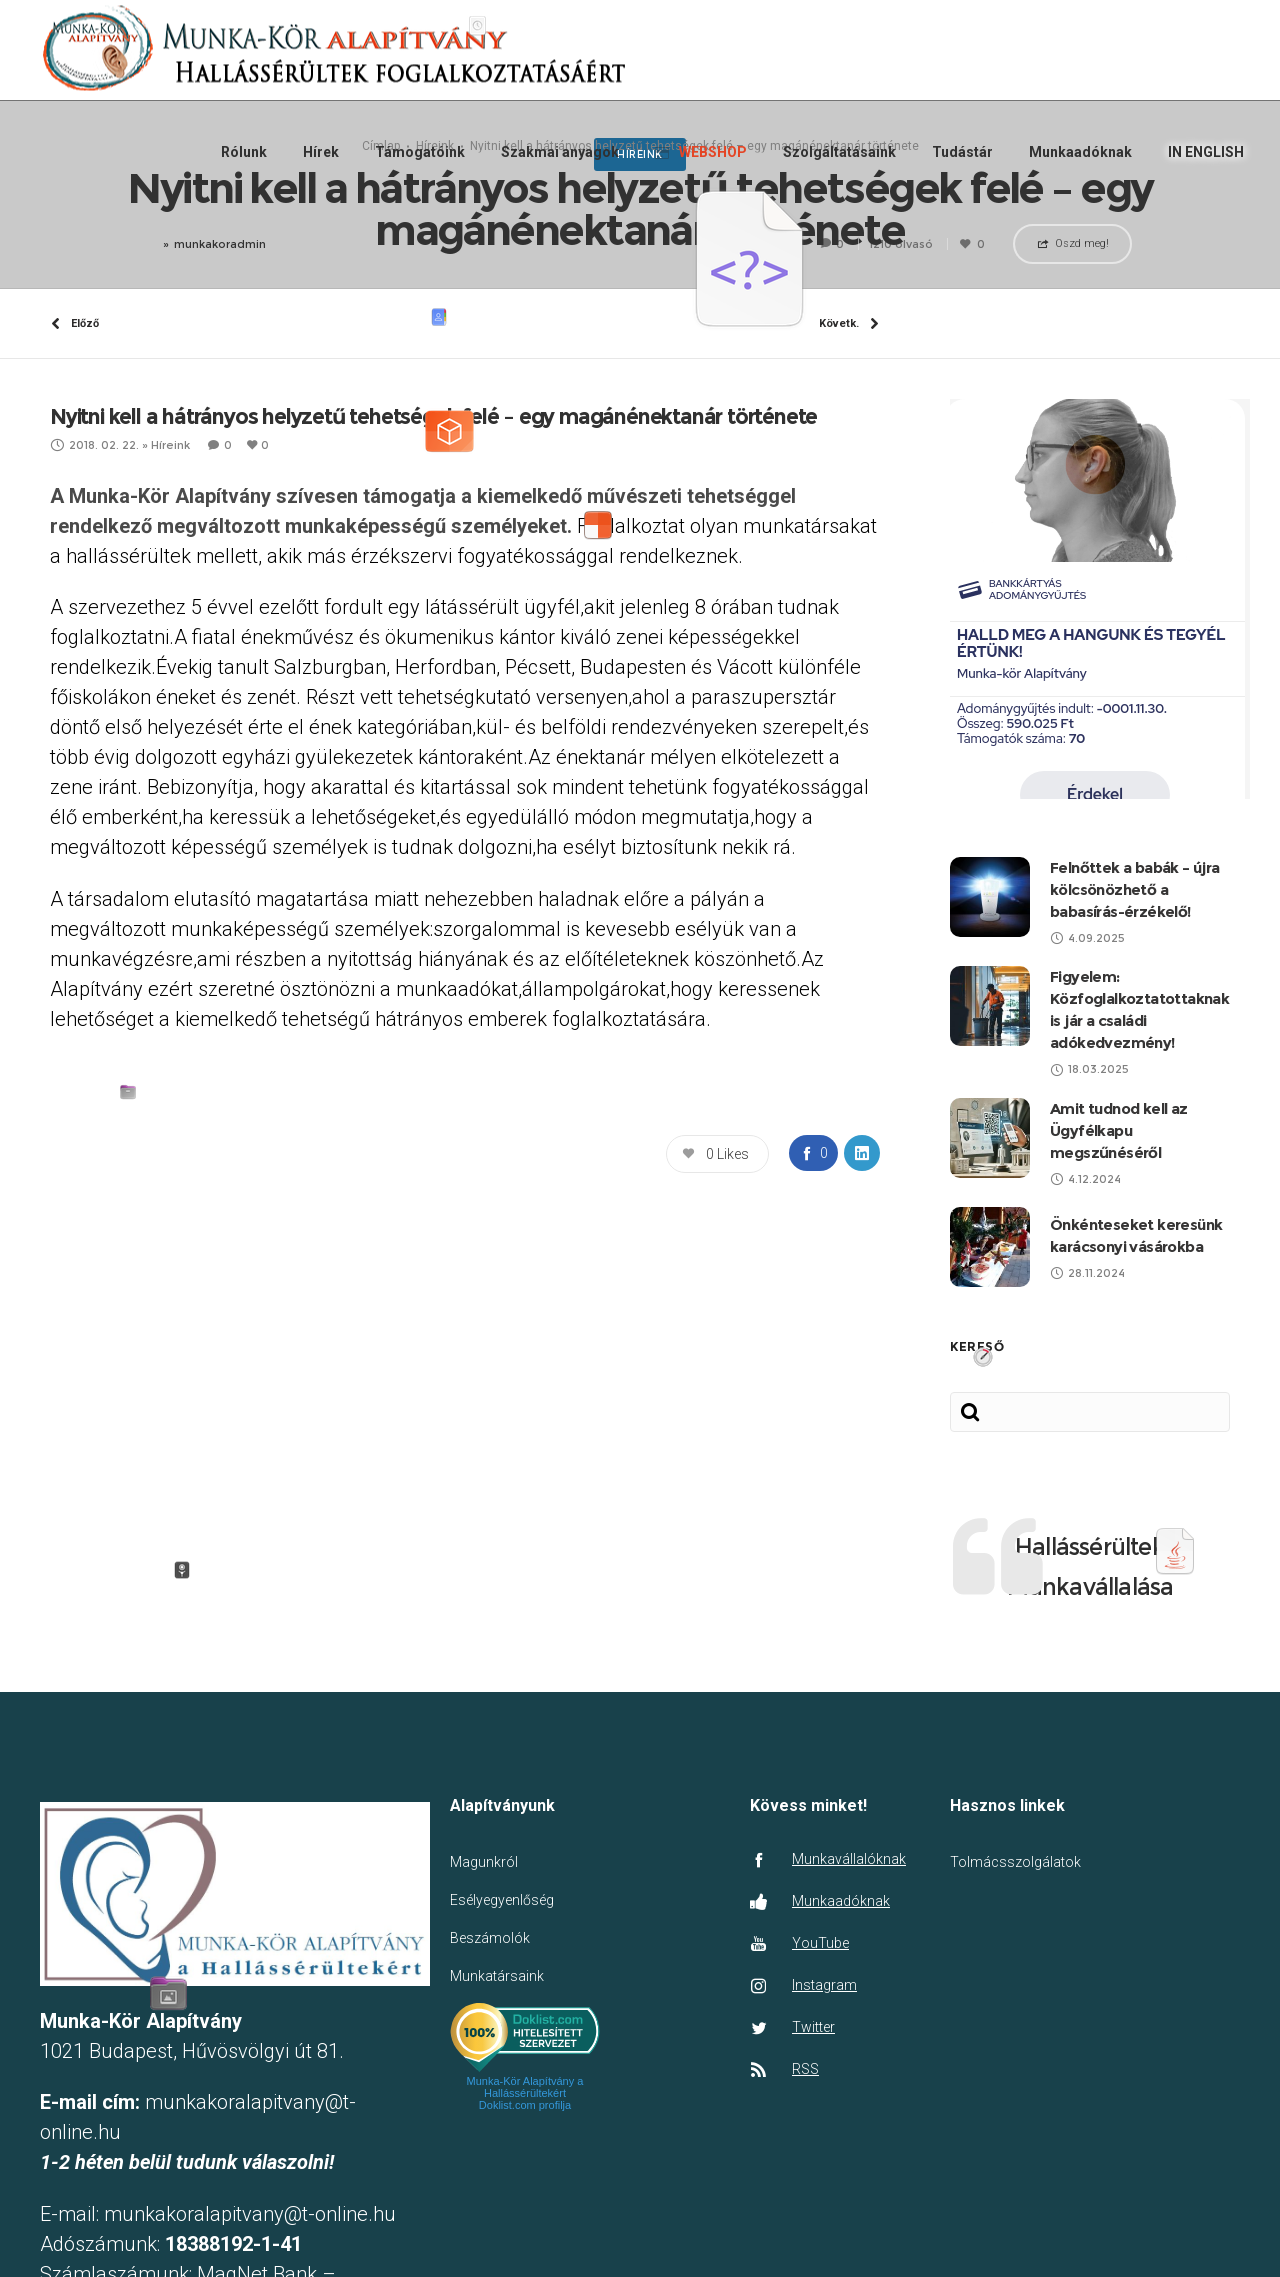 The width and height of the screenshot is (1280, 2277). I want to click on switch to the bottom-left workspace, so click(598, 525).